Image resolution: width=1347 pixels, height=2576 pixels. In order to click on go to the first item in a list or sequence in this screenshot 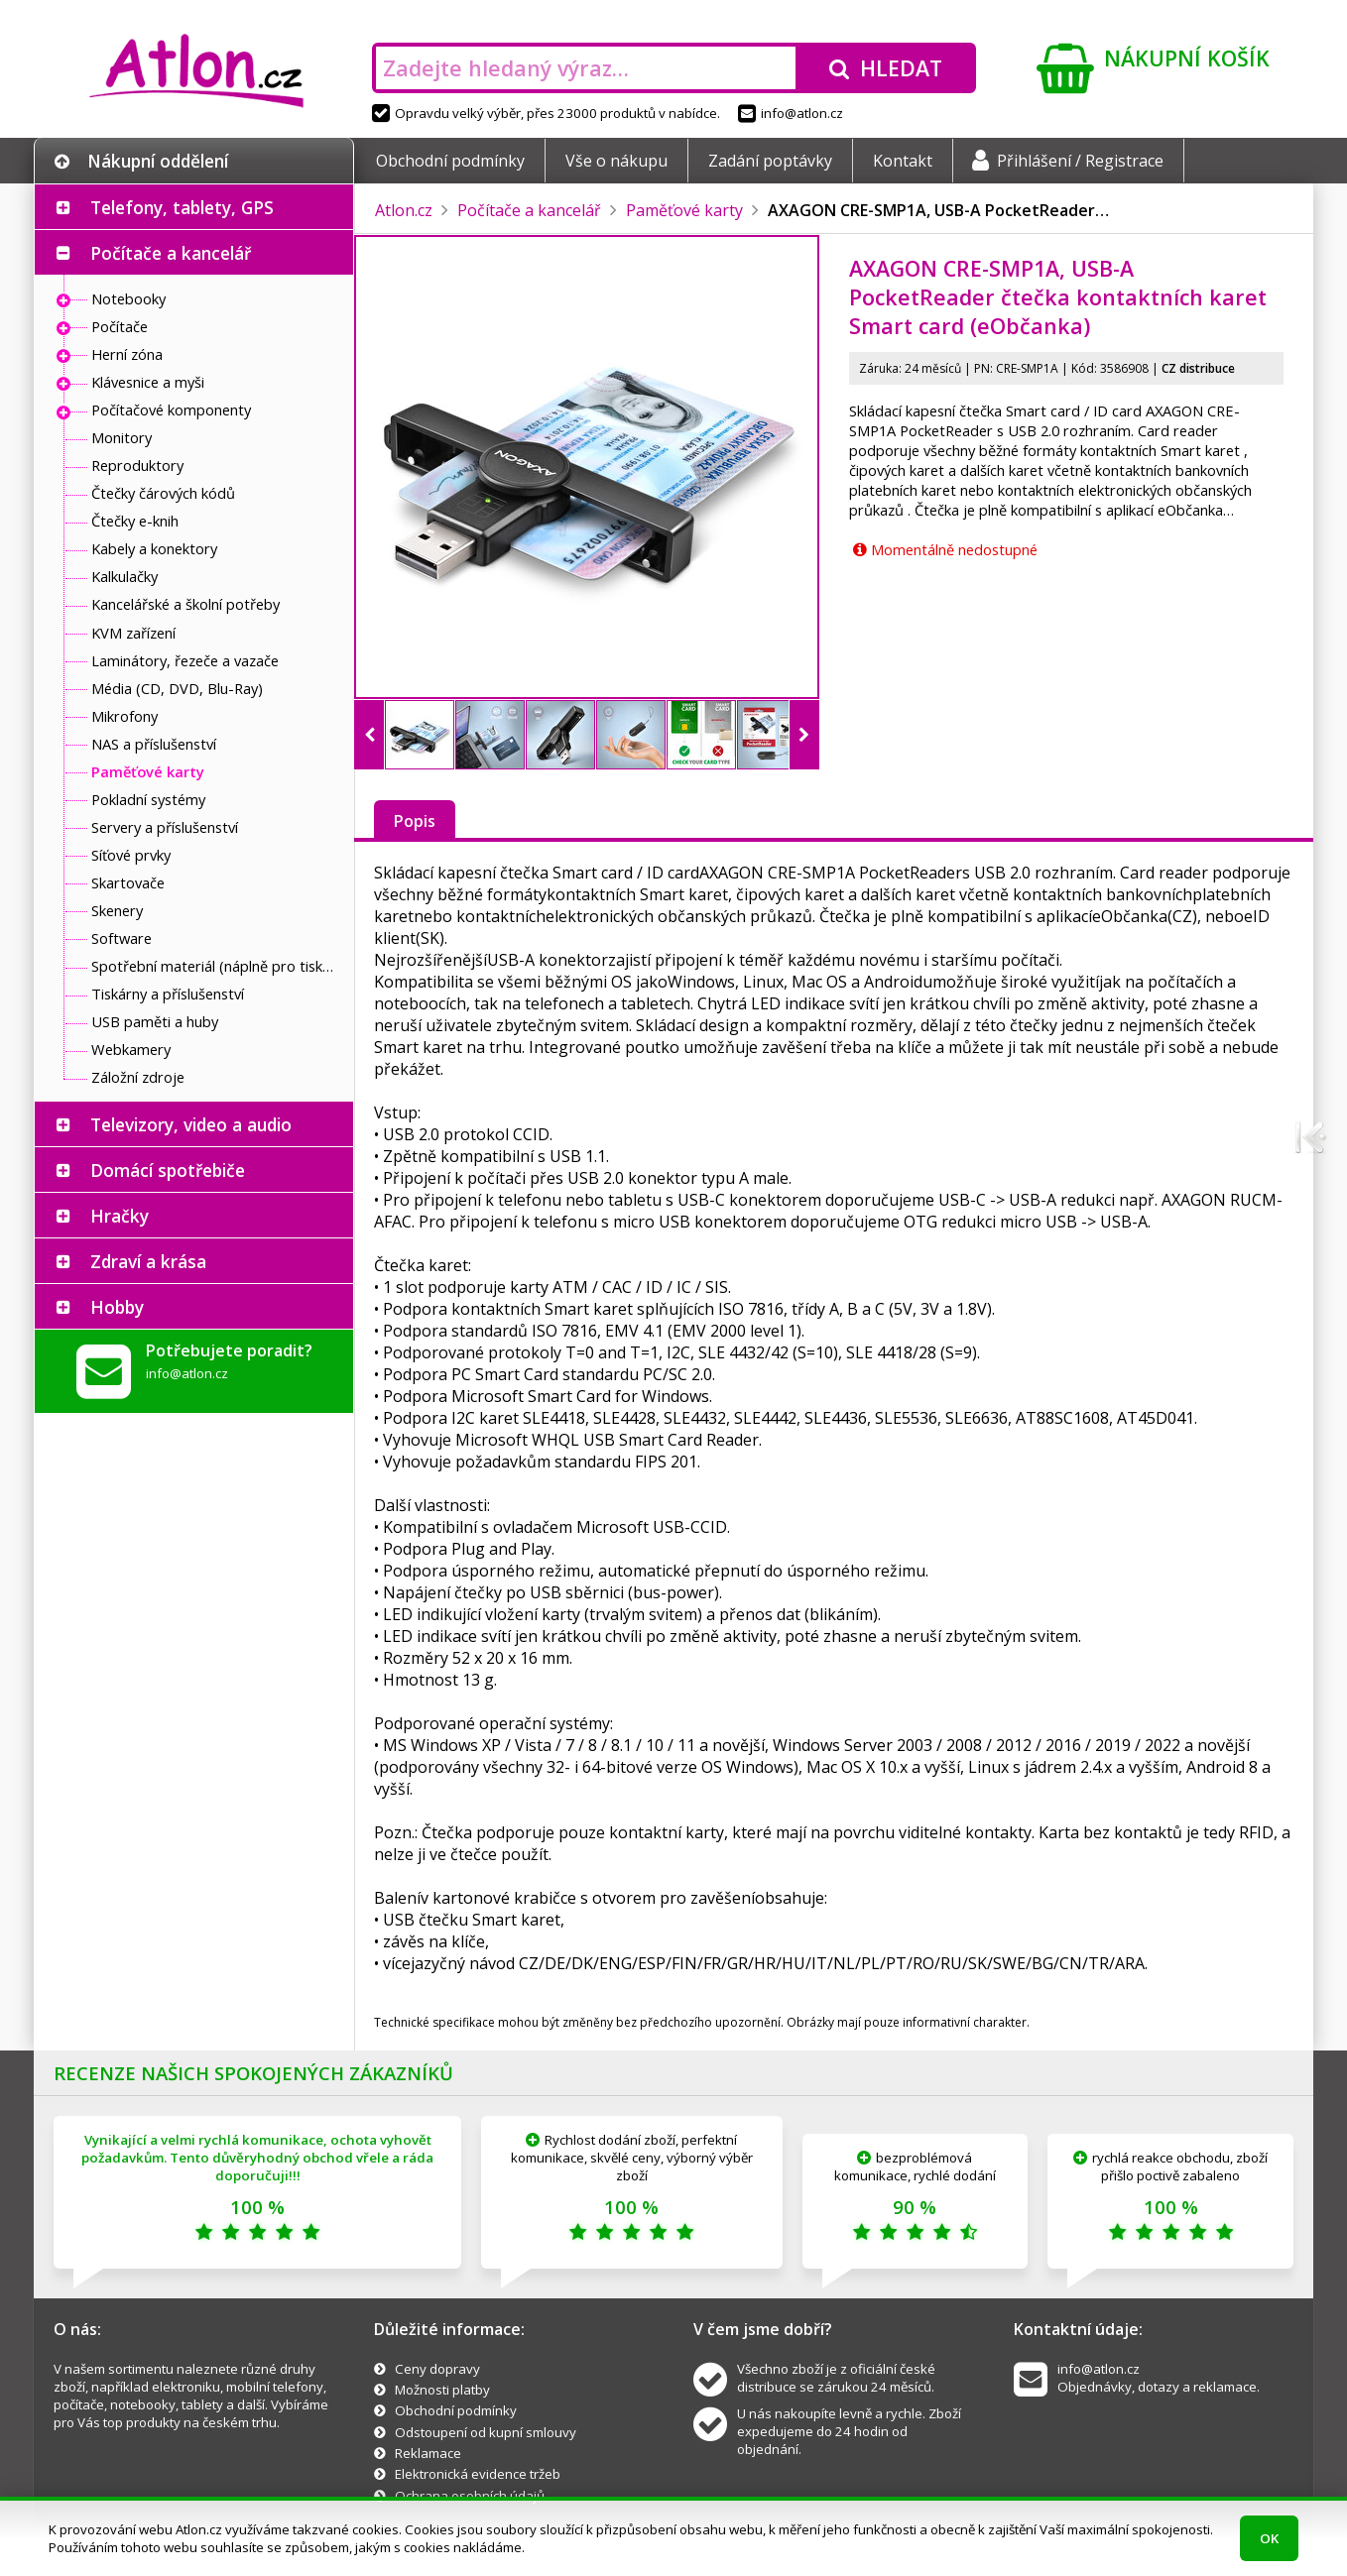, I will do `click(1310, 1137)`.